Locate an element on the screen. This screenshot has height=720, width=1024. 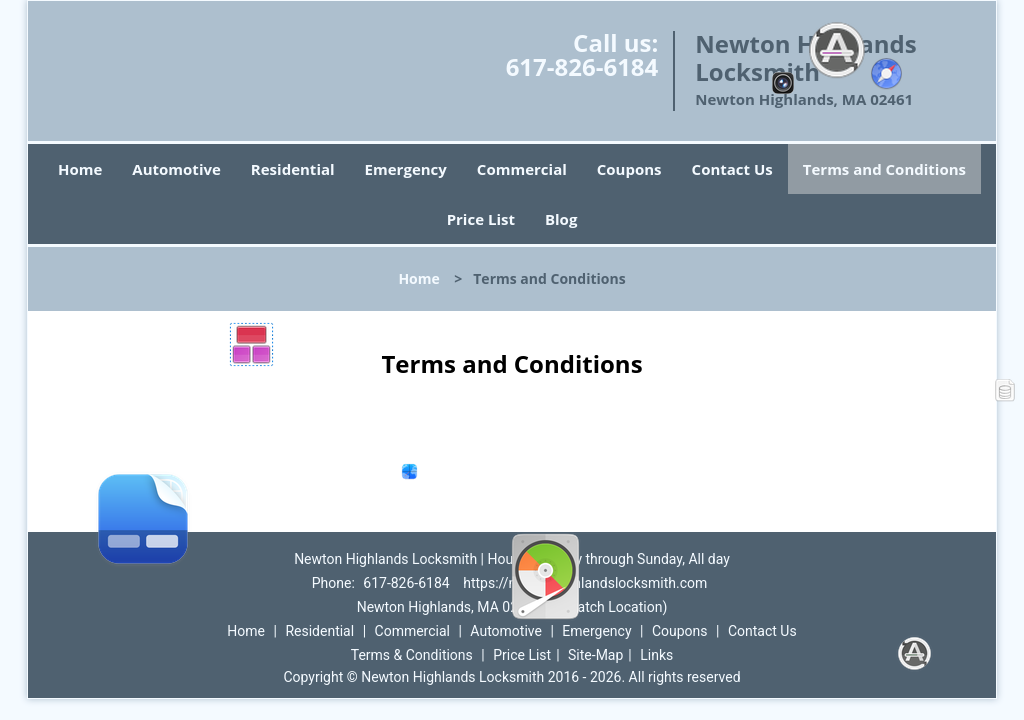
open nmap network scanning application is located at coordinates (409, 471).